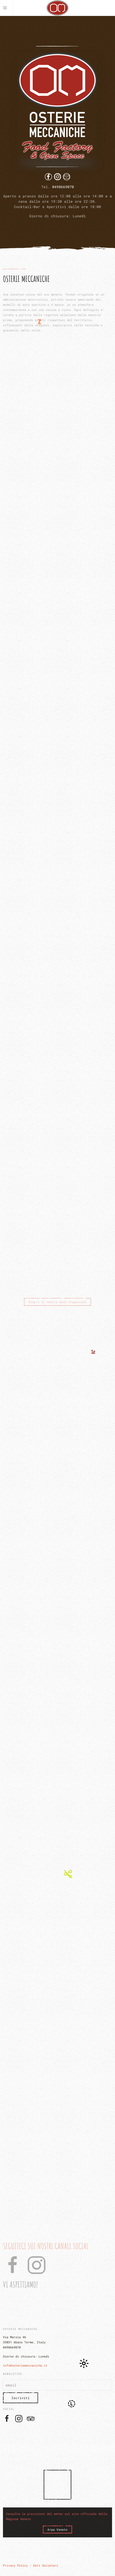 The image size is (115, 2576). What do you see at coordinates (84, 2363) in the screenshot?
I see `increase screen brightness` at bounding box center [84, 2363].